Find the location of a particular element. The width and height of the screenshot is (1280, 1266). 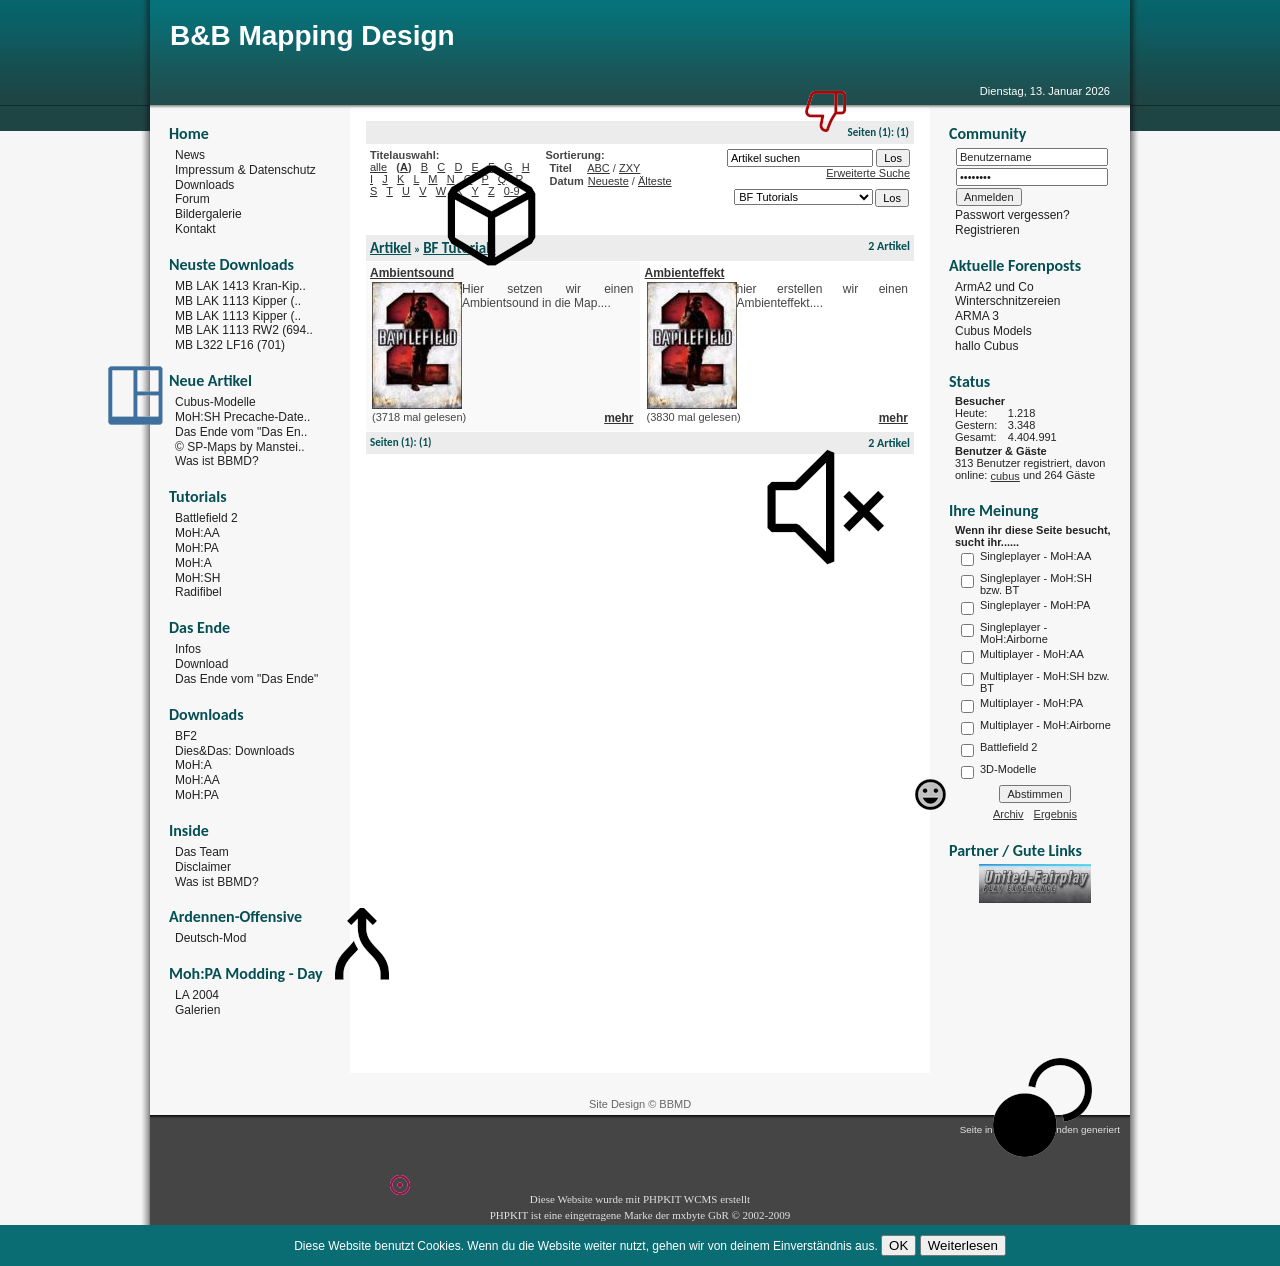

mute audio or sound is located at coordinates (826, 507).